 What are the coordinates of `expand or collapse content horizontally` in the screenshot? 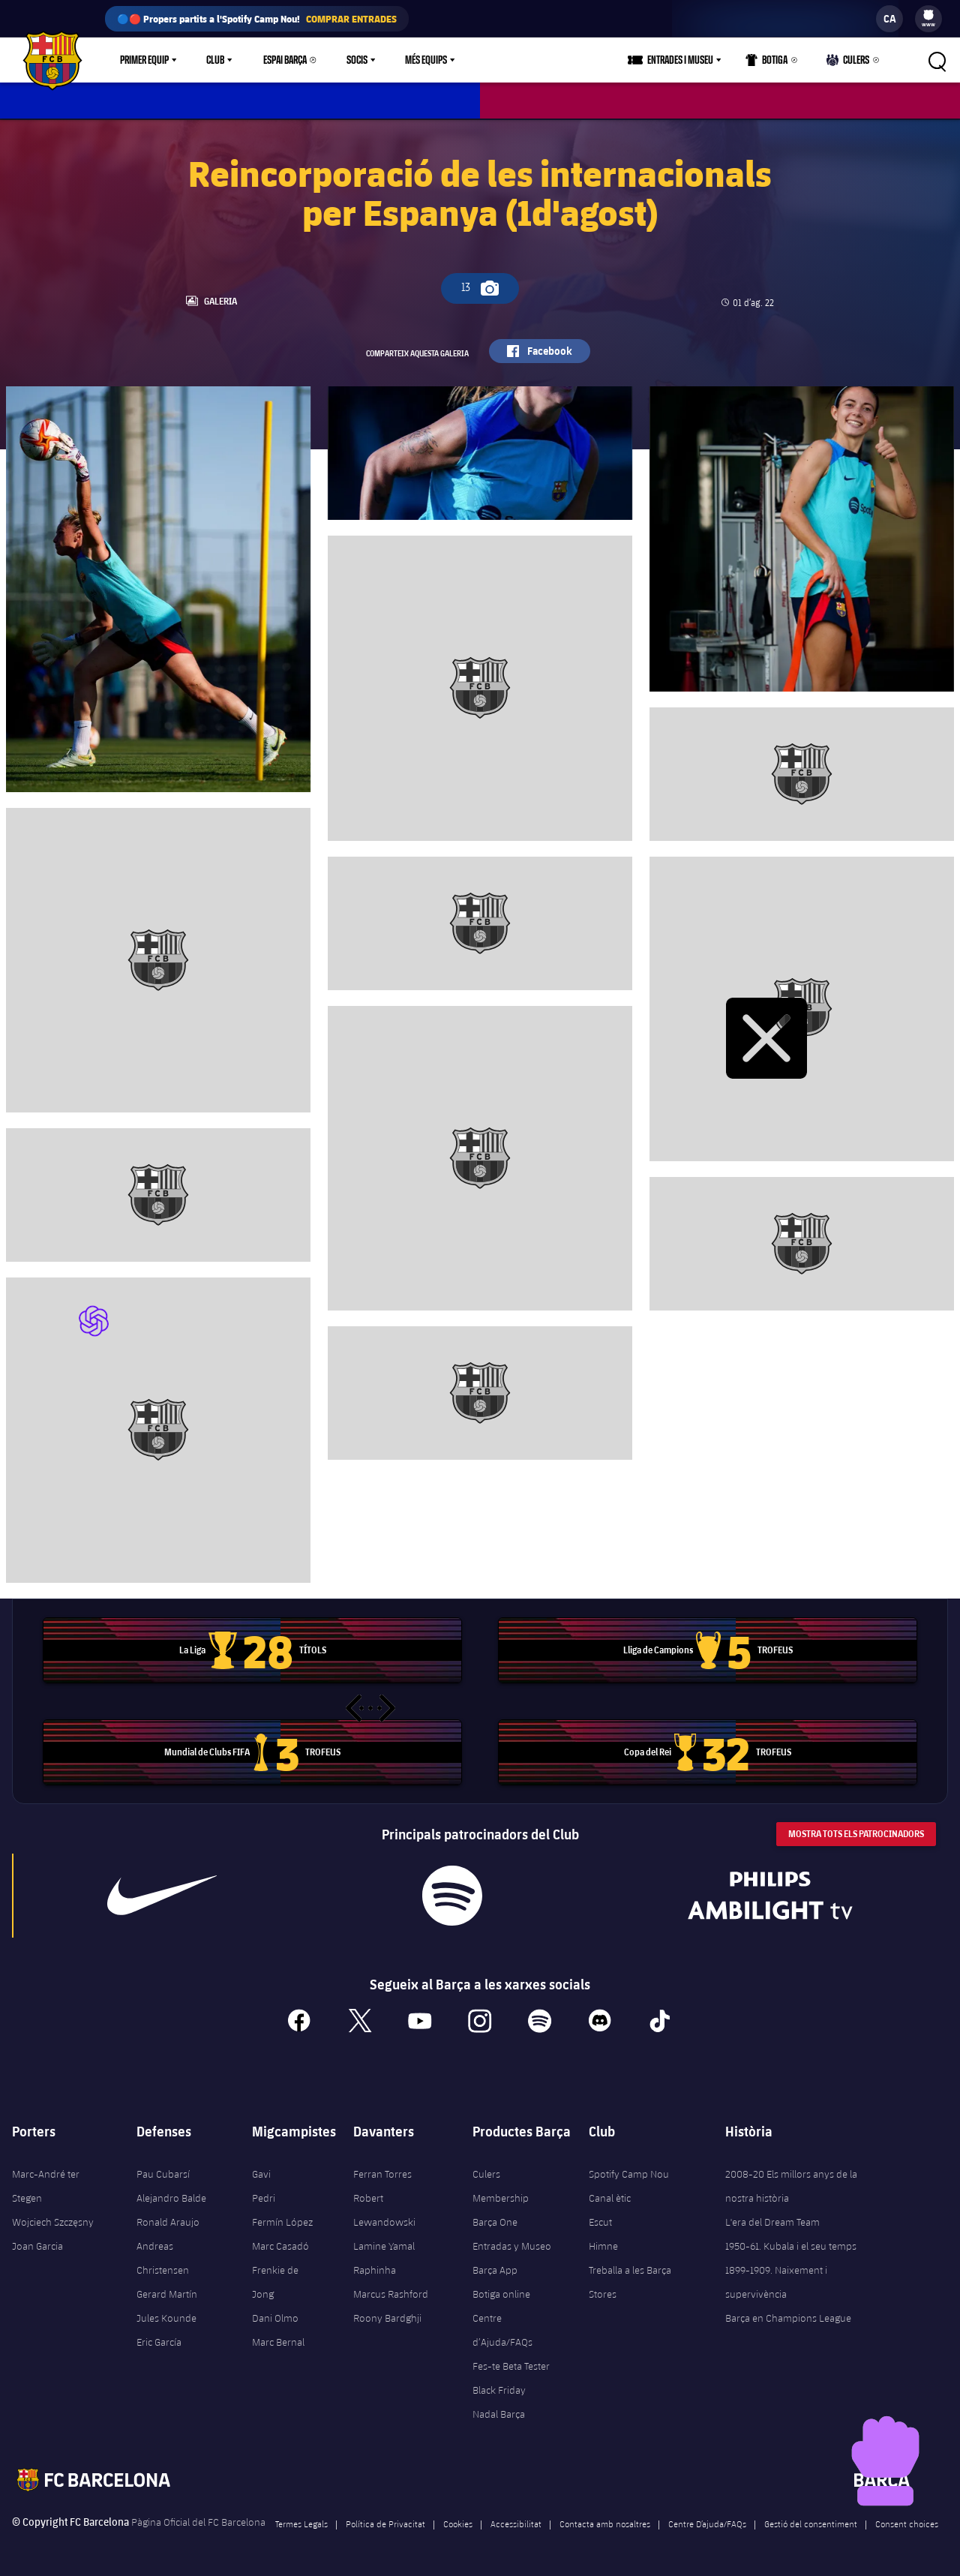 It's located at (370, 1708).